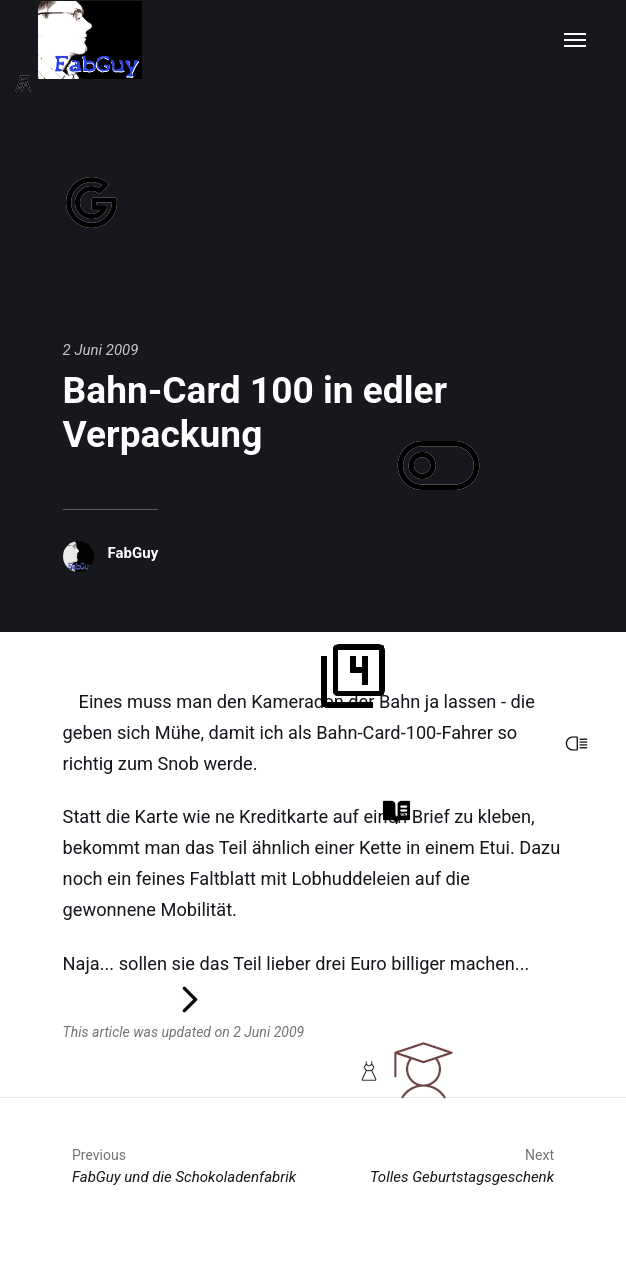 Image resolution: width=626 pixels, height=1263 pixels. Describe the element at coordinates (423, 1071) in the screenshot. I see `view student profile` at that location.